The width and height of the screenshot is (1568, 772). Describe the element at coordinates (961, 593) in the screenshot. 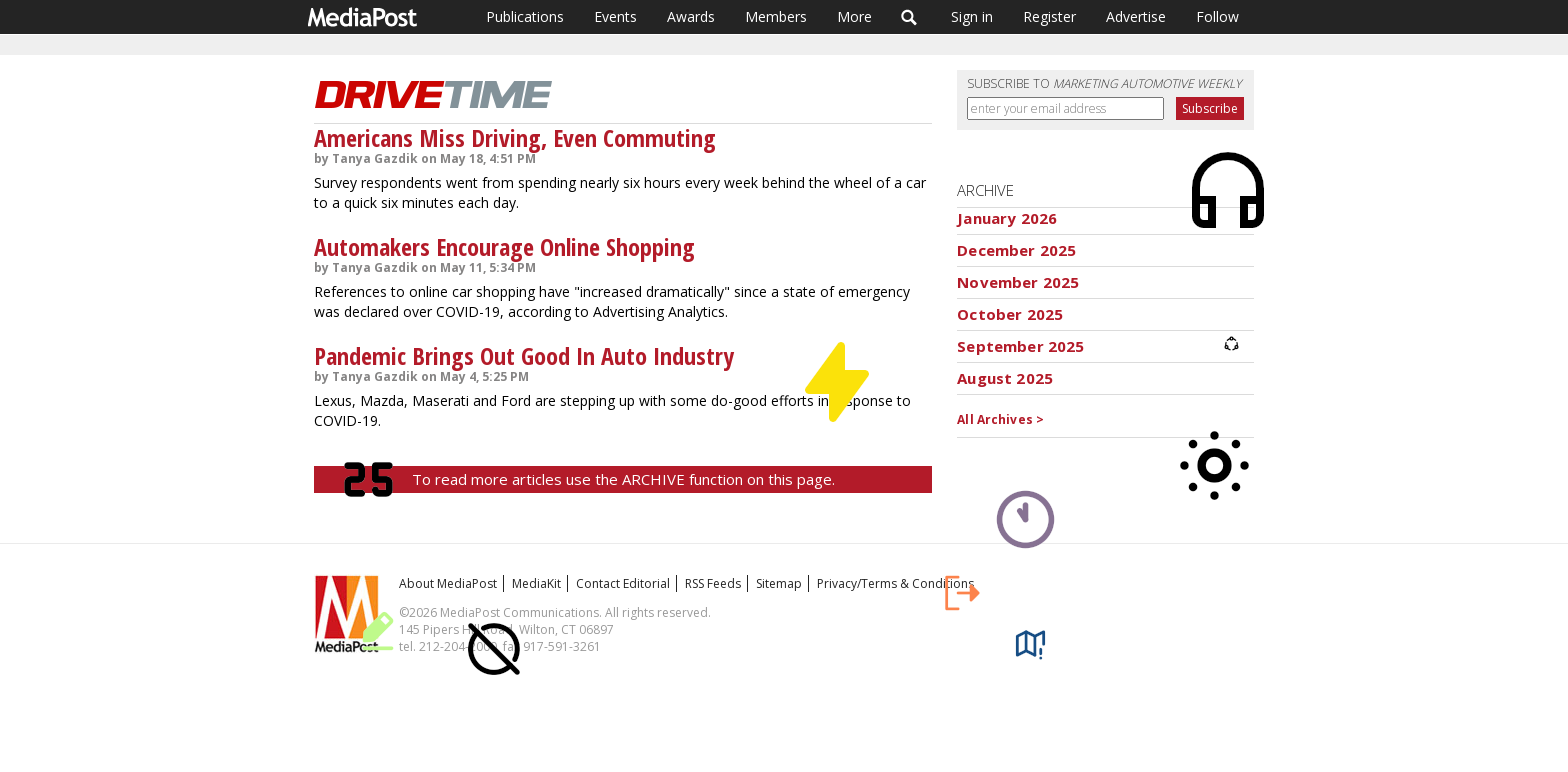

I see `sign out of your account` at that location.